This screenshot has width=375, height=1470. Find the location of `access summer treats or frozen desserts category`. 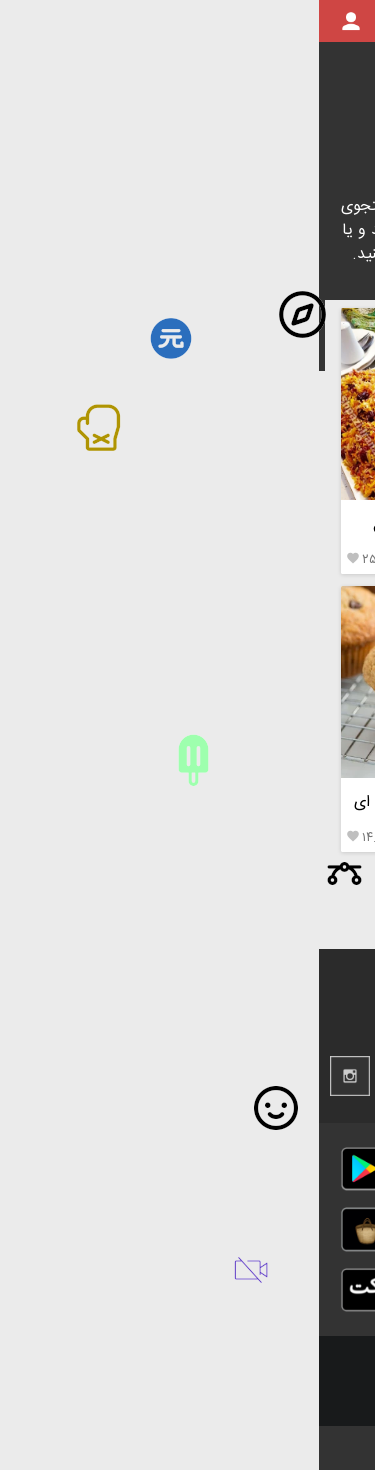

access summer treats or frozen desserts category is located at coordinates (193, 759).